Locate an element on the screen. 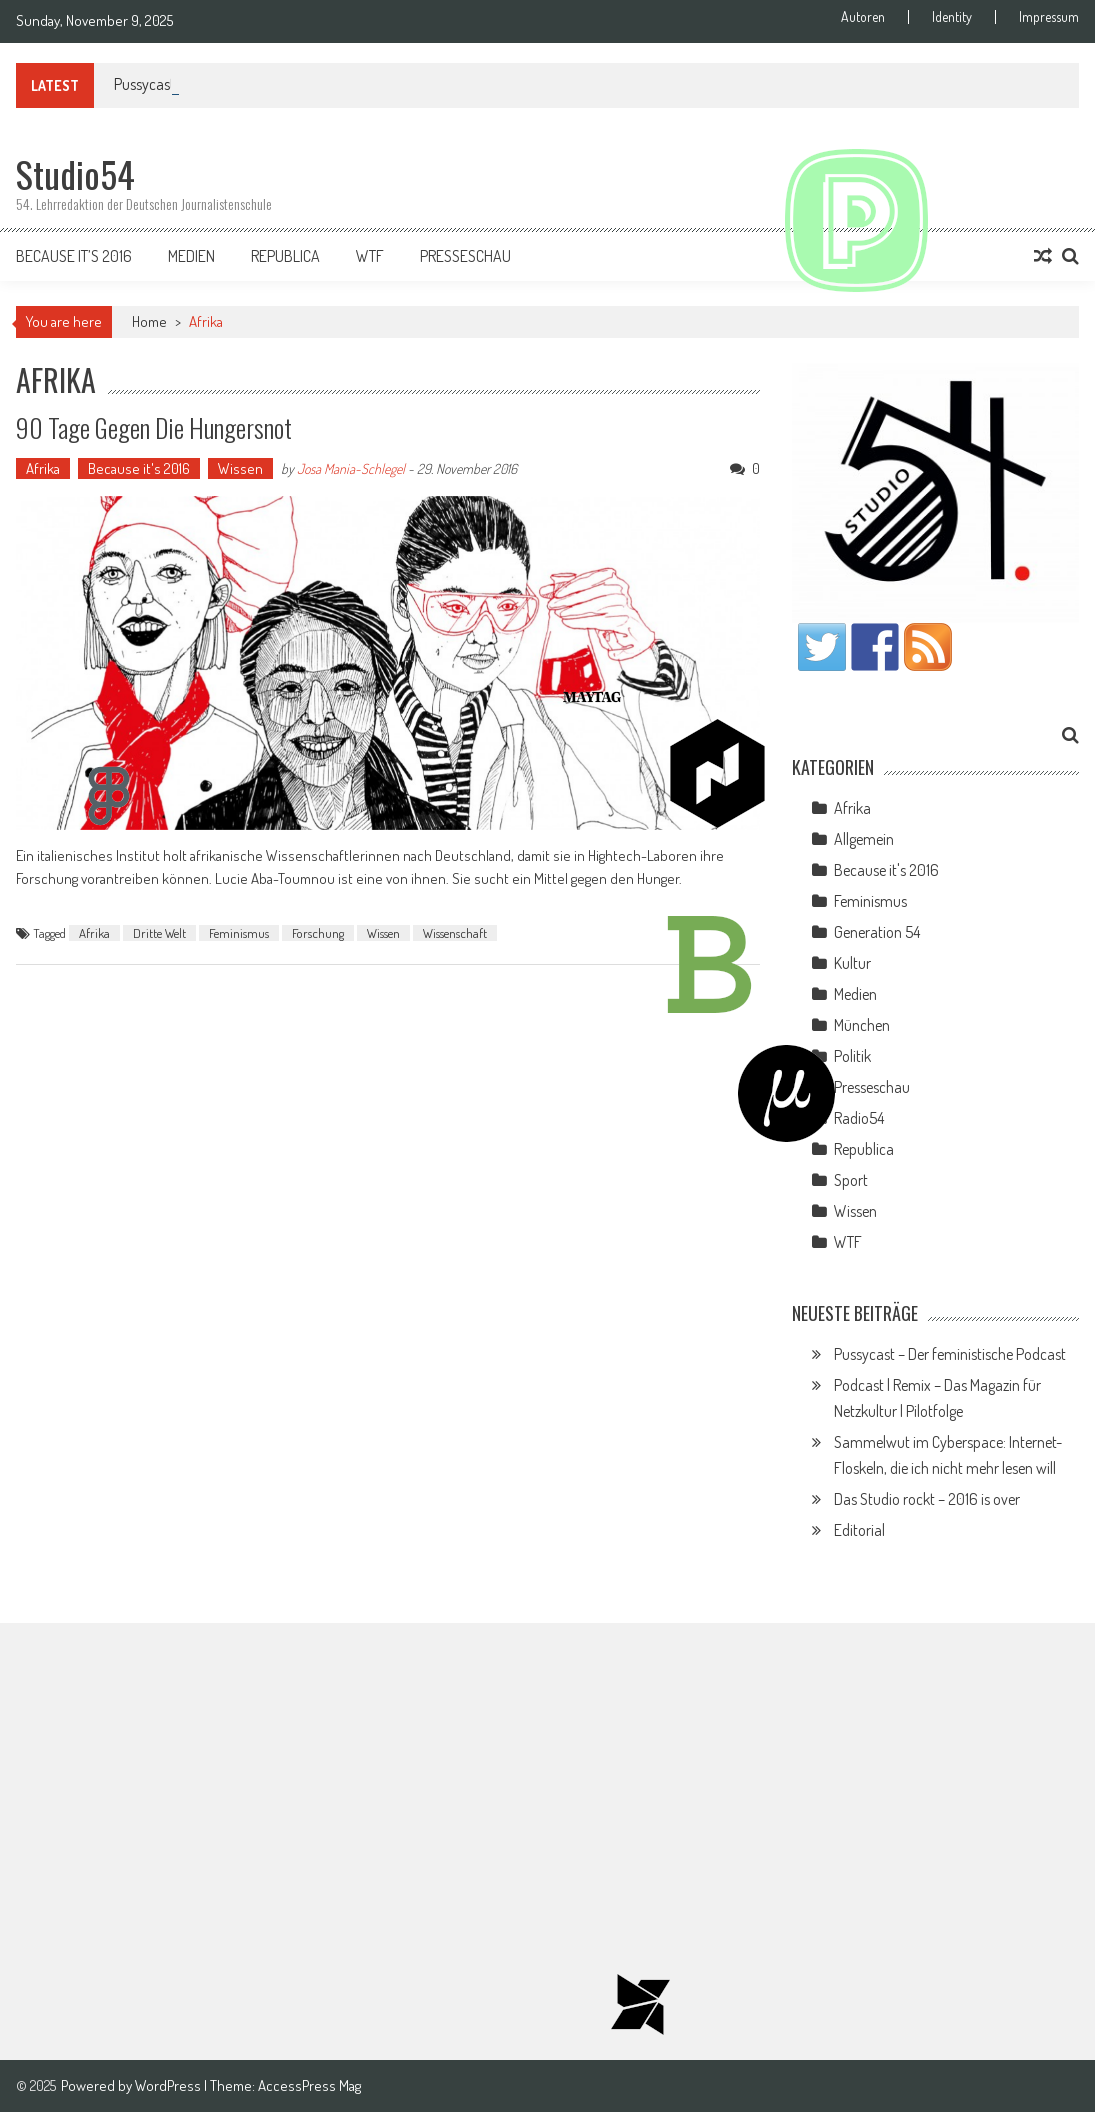 This screenshot has height=2112, width=1095. open figma design app is located at coordinates (109, 796).